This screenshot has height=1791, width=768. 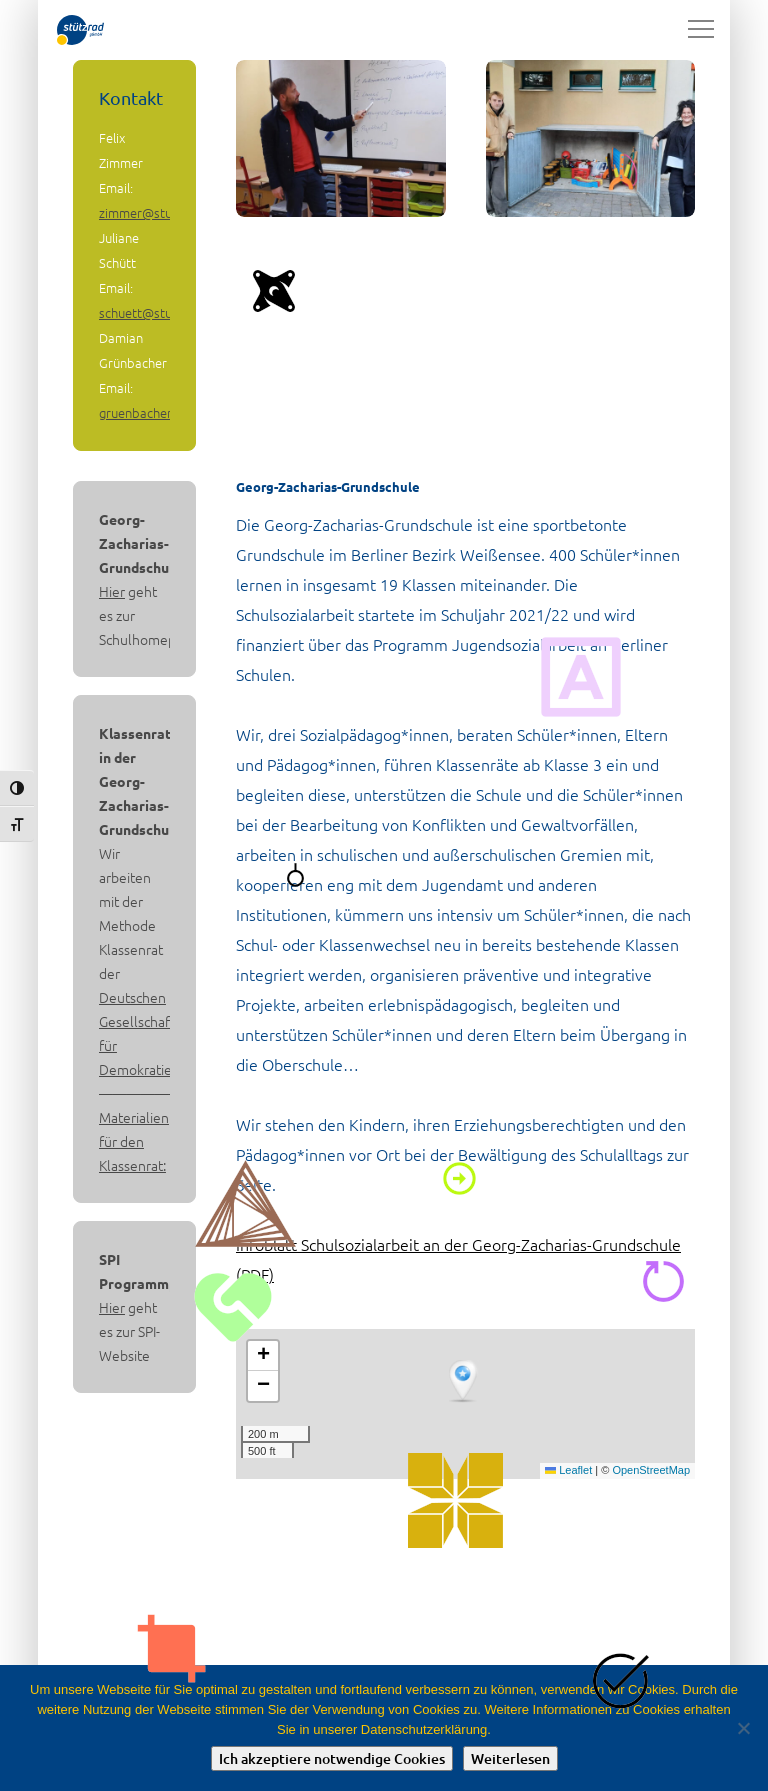 I want to click on cachet status page logo, so click(x=621, y=1681).